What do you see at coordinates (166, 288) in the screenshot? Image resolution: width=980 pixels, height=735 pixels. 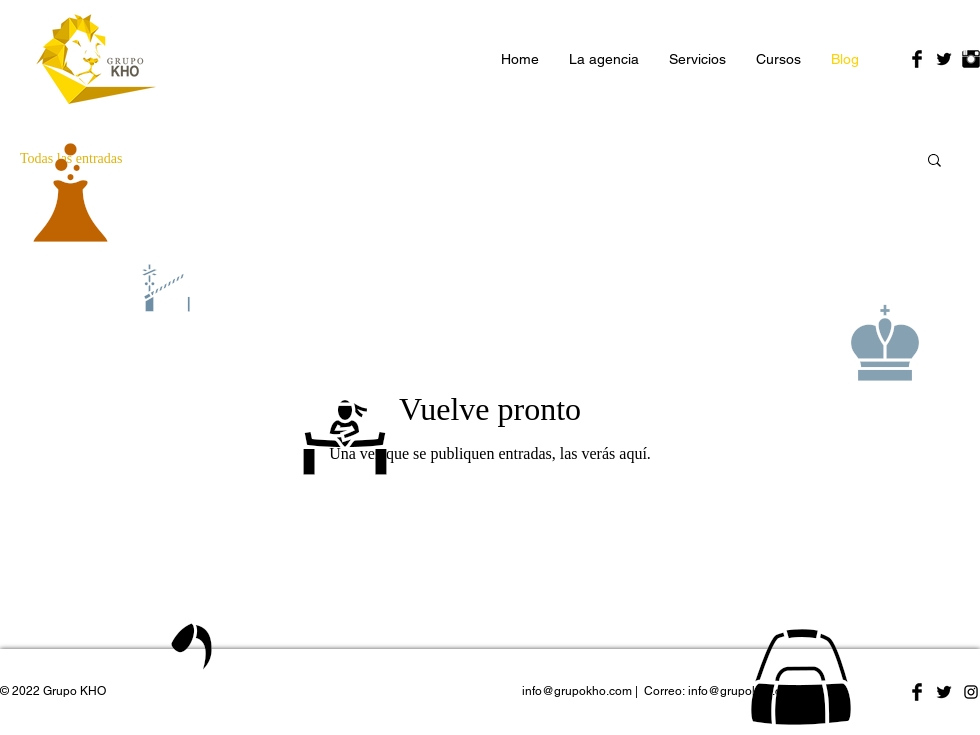 I see `indicates a railroad crossing ahead` at bounding box center [166, 288].